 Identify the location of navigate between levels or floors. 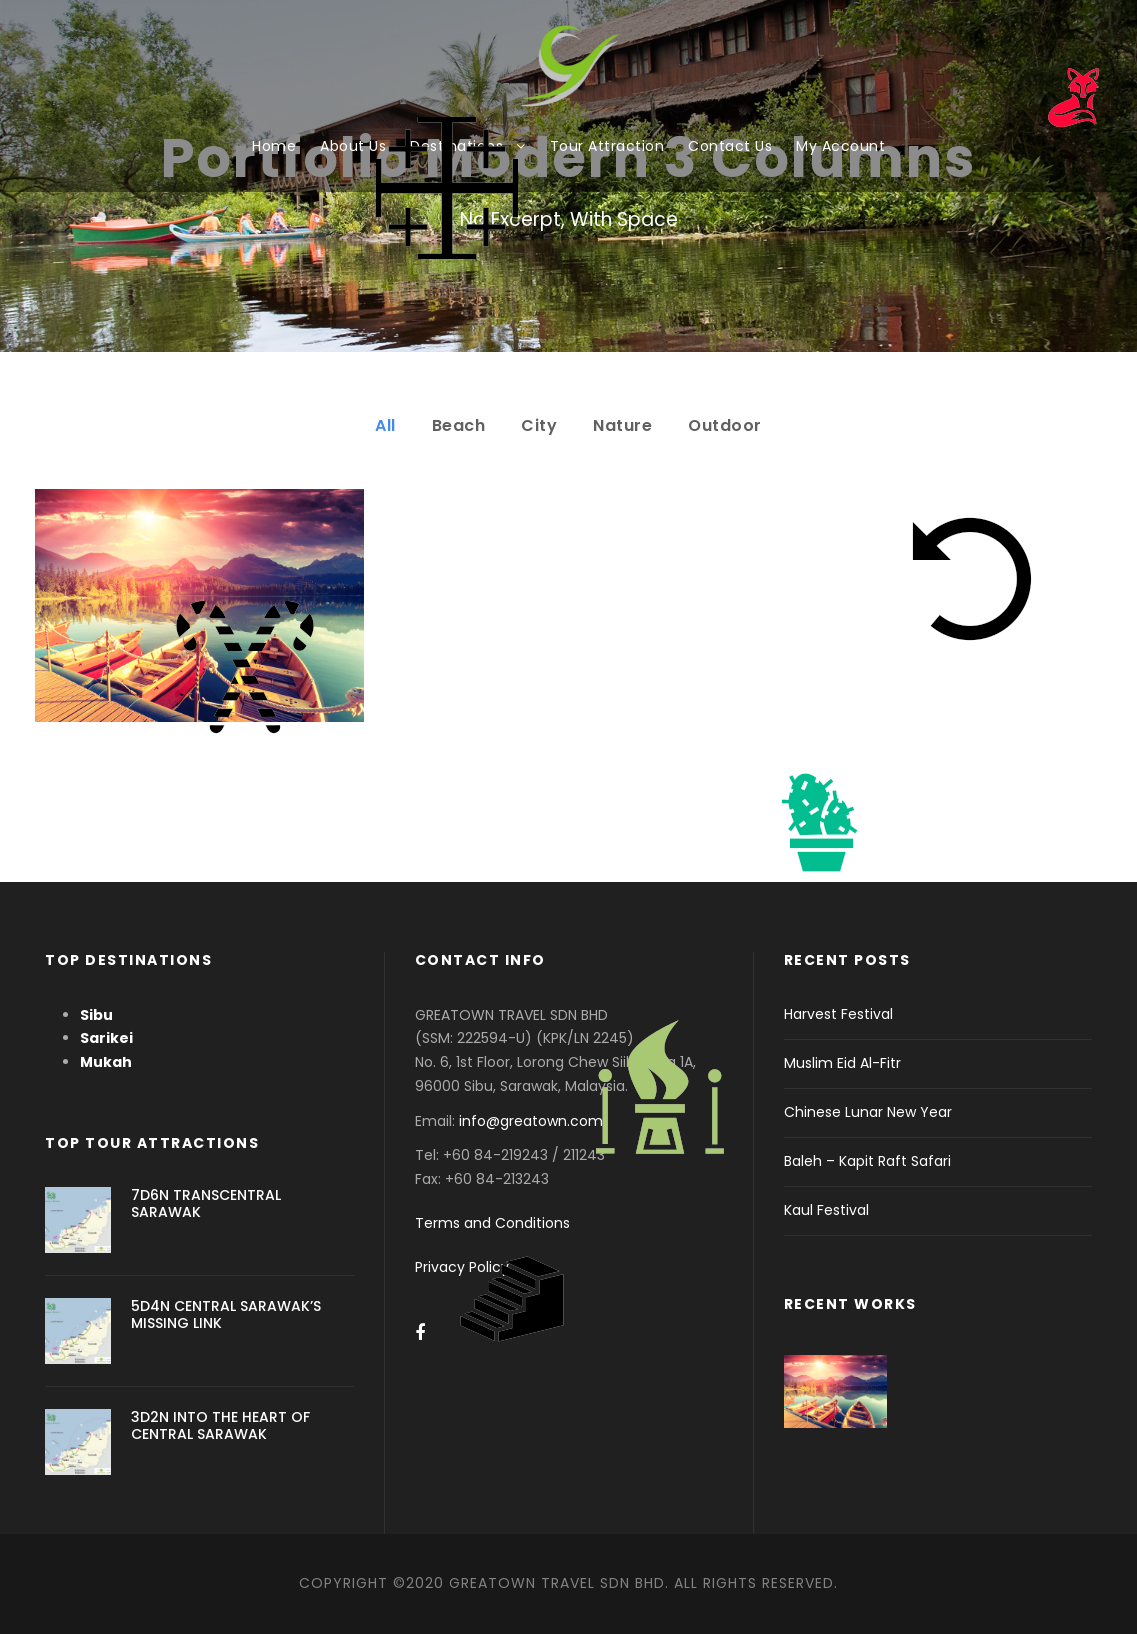
(512, 1299).